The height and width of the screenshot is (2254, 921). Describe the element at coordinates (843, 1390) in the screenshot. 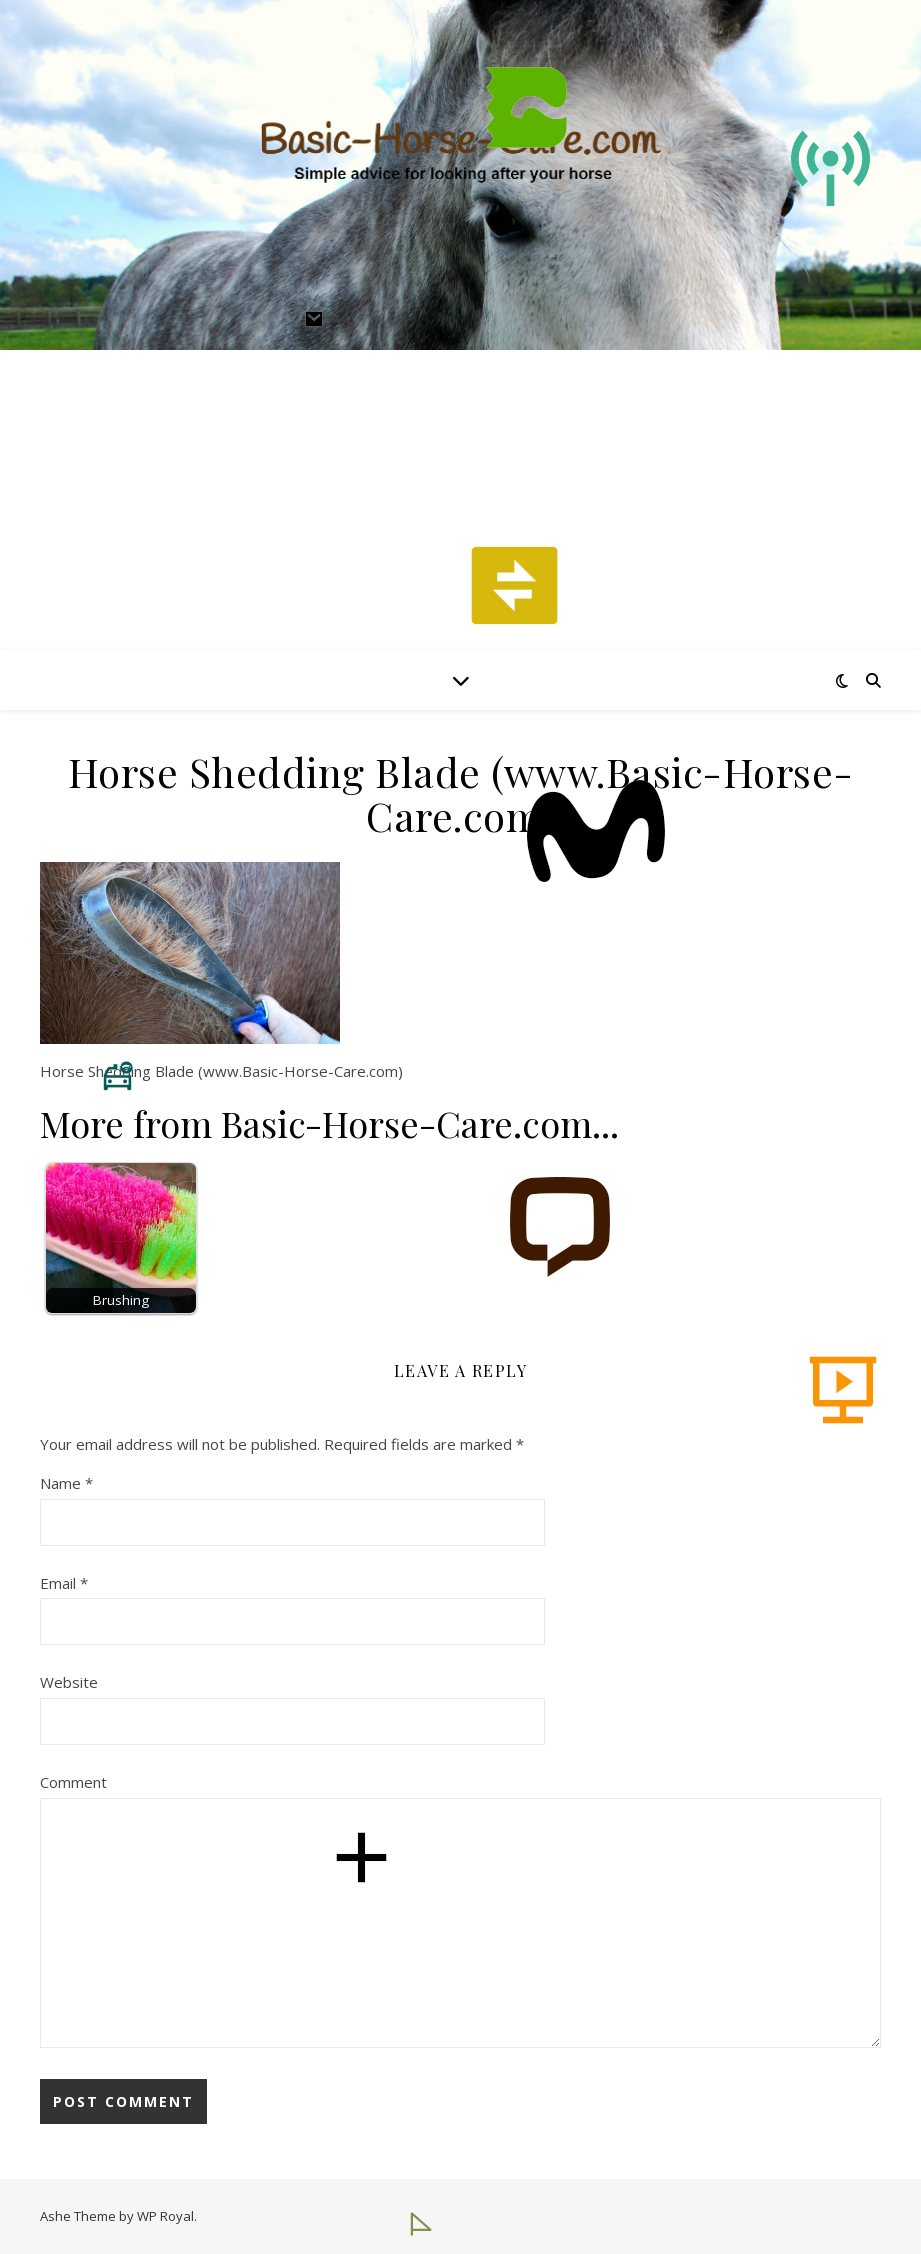

I see `start a presentation slideshow` at that location.